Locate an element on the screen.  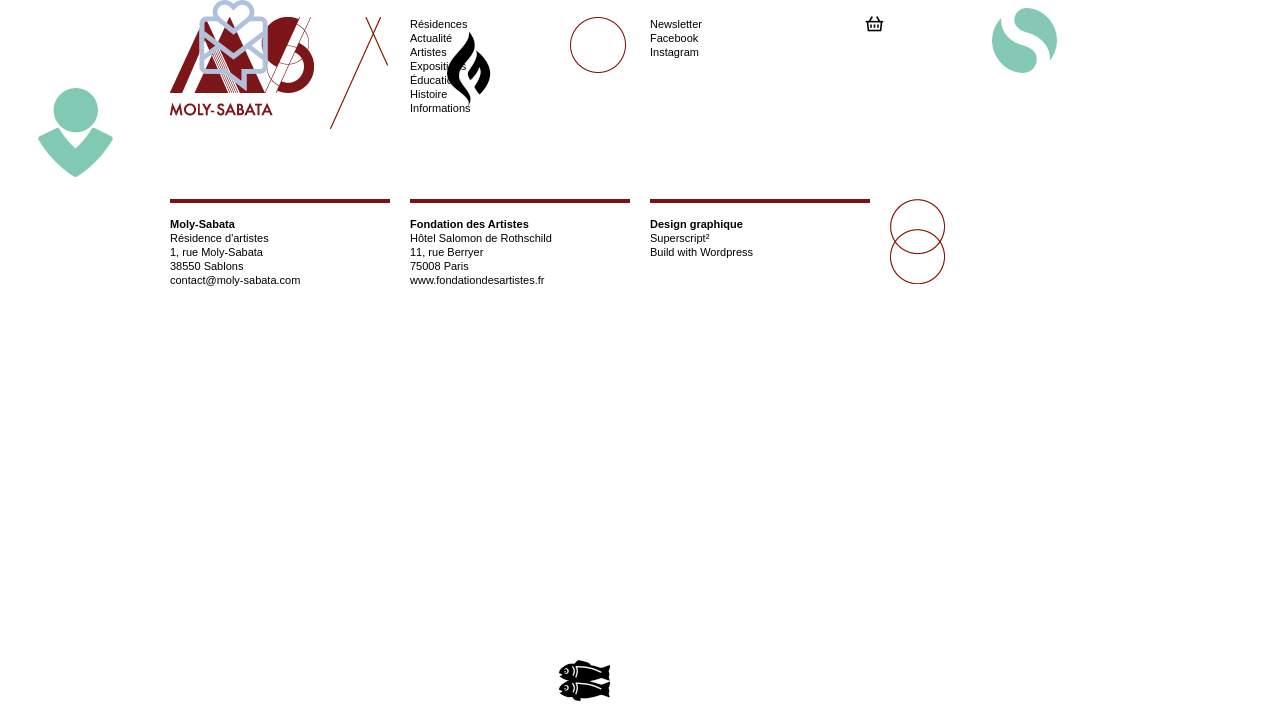
gripfire brand logo is located at coordinates (471, 69).